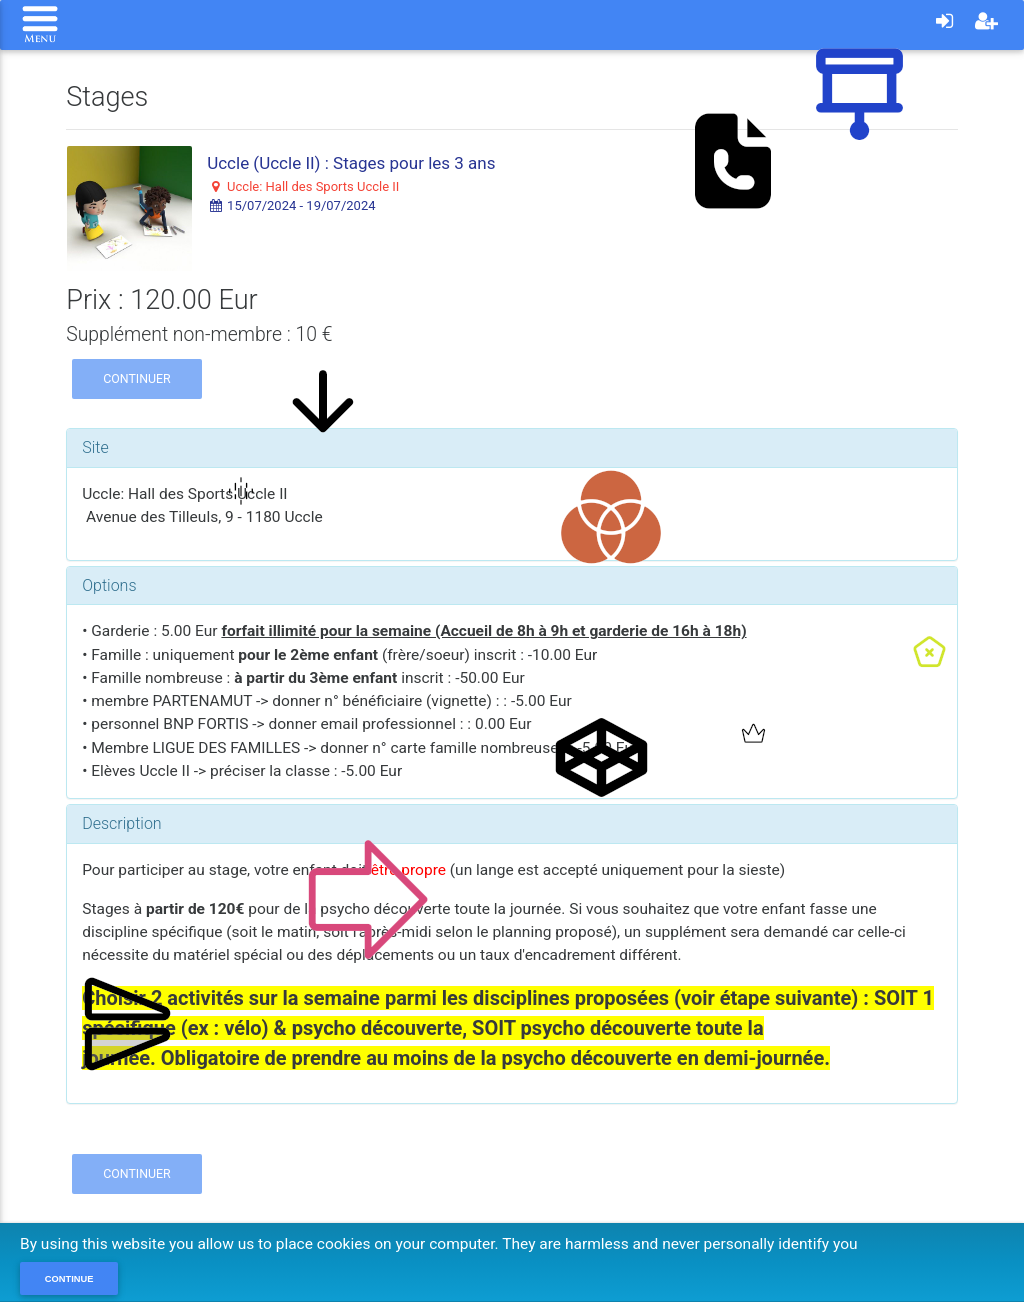 Image resolution: width=1024 pixels, height=1302 pixels. I want to click on open google podcasts, so click(241, 491).